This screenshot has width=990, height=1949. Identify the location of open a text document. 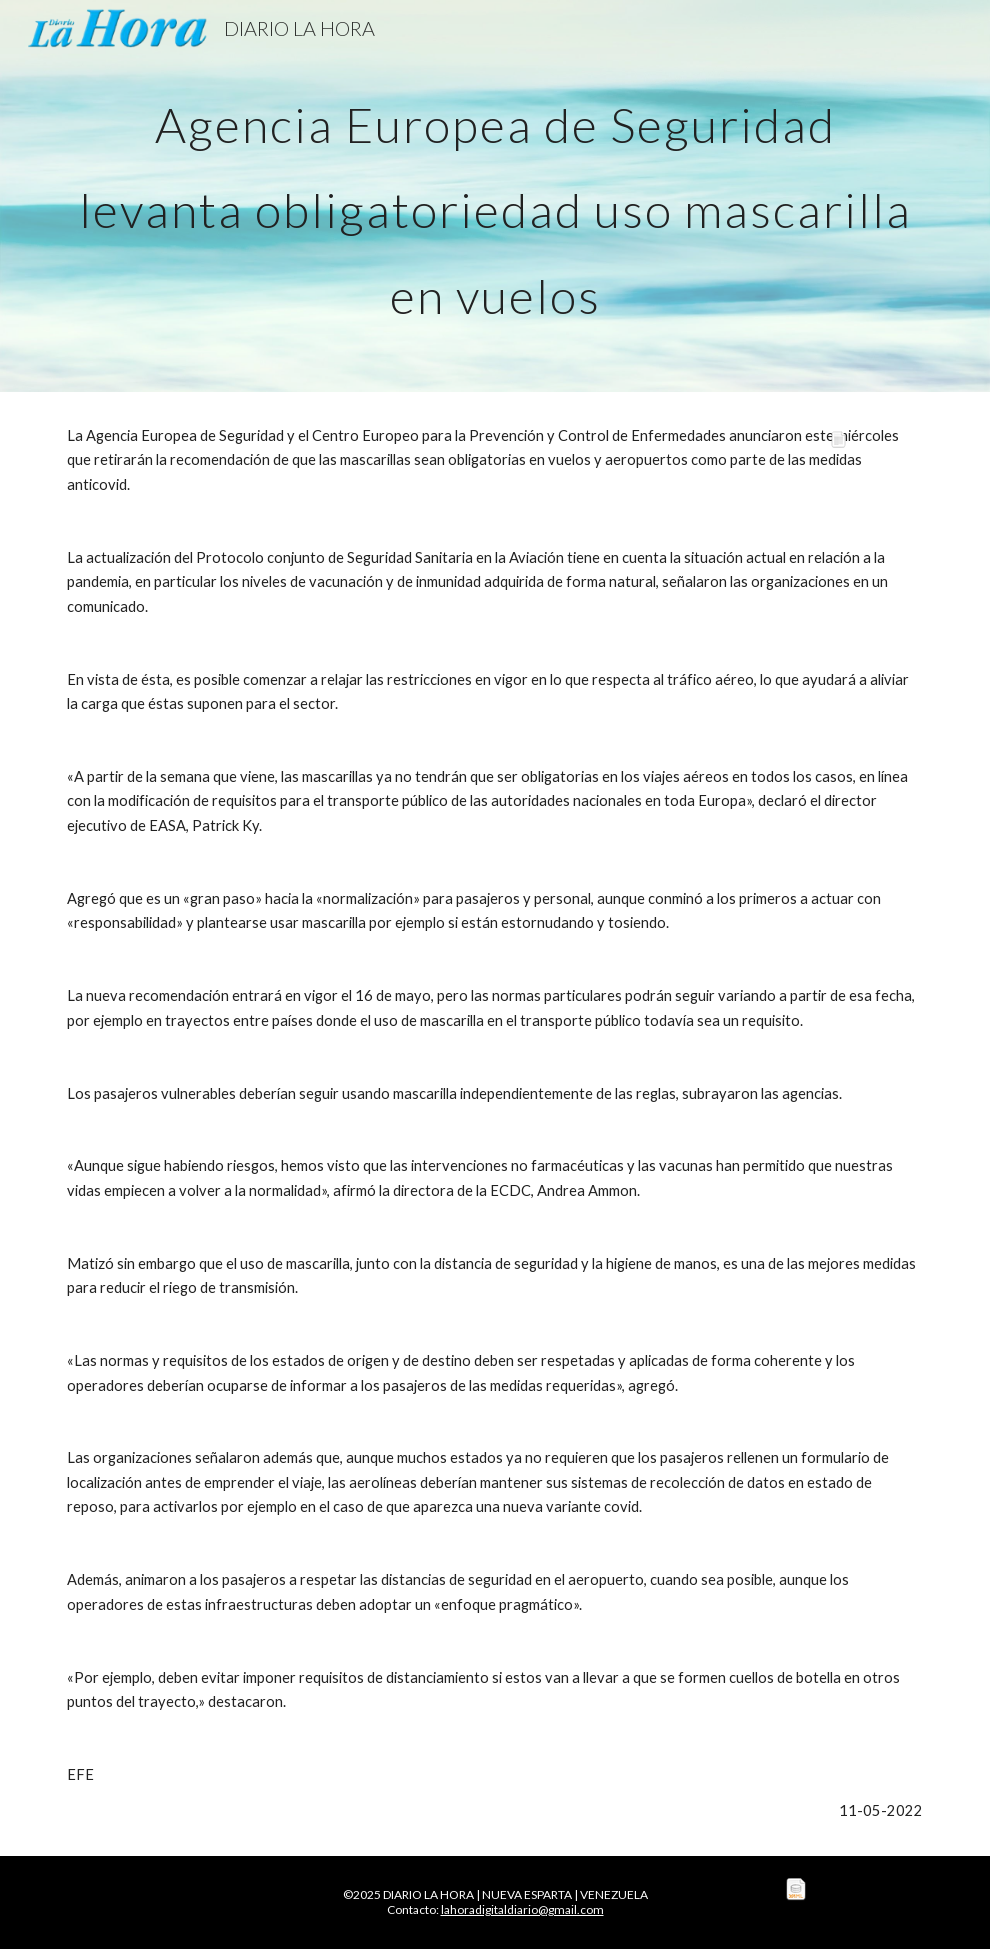
(838, 439).